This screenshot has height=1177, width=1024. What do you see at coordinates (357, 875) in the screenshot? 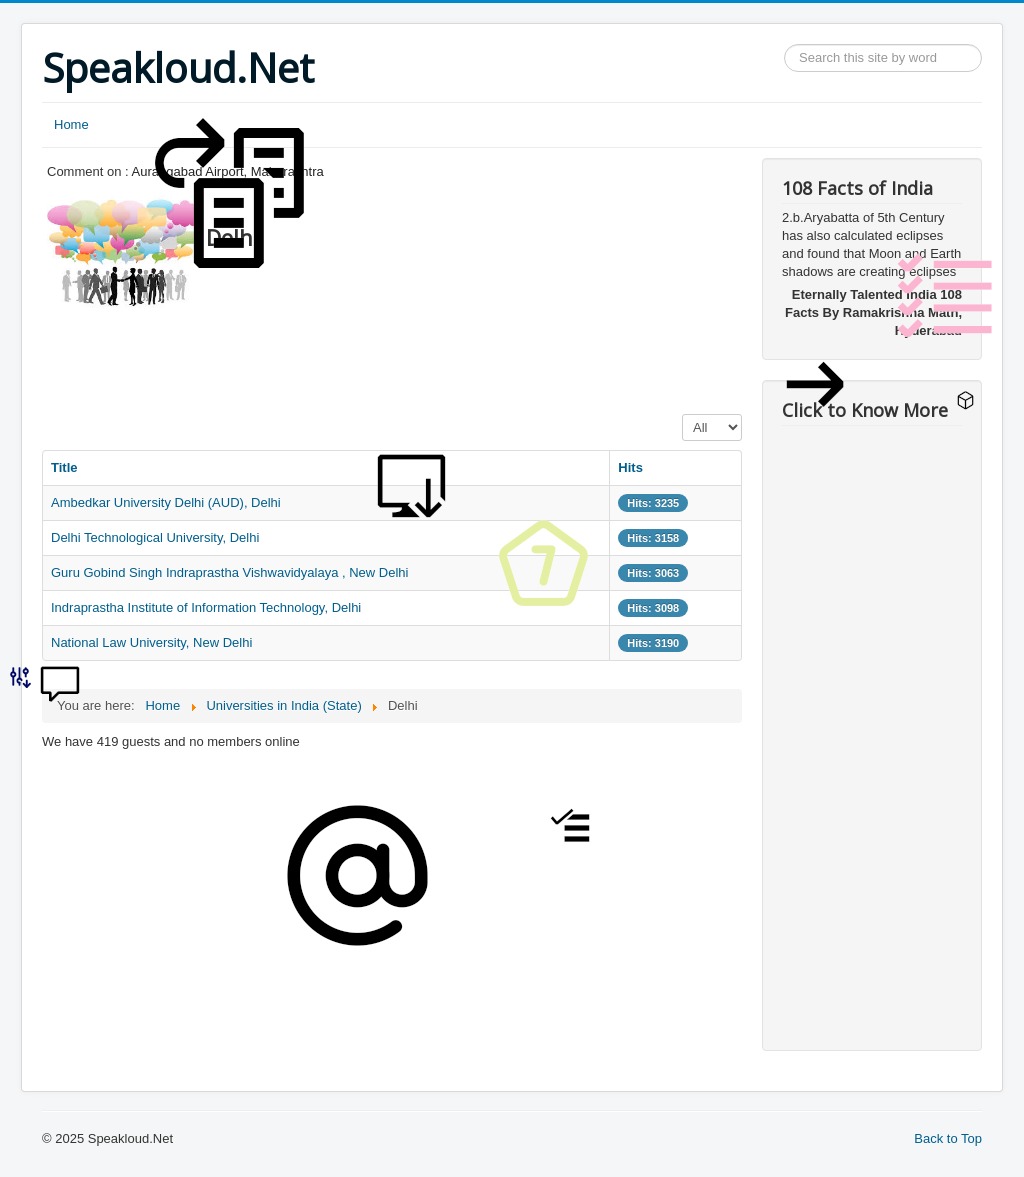
I see `mention a user in a post or comment` at bounding box center [357, 875].